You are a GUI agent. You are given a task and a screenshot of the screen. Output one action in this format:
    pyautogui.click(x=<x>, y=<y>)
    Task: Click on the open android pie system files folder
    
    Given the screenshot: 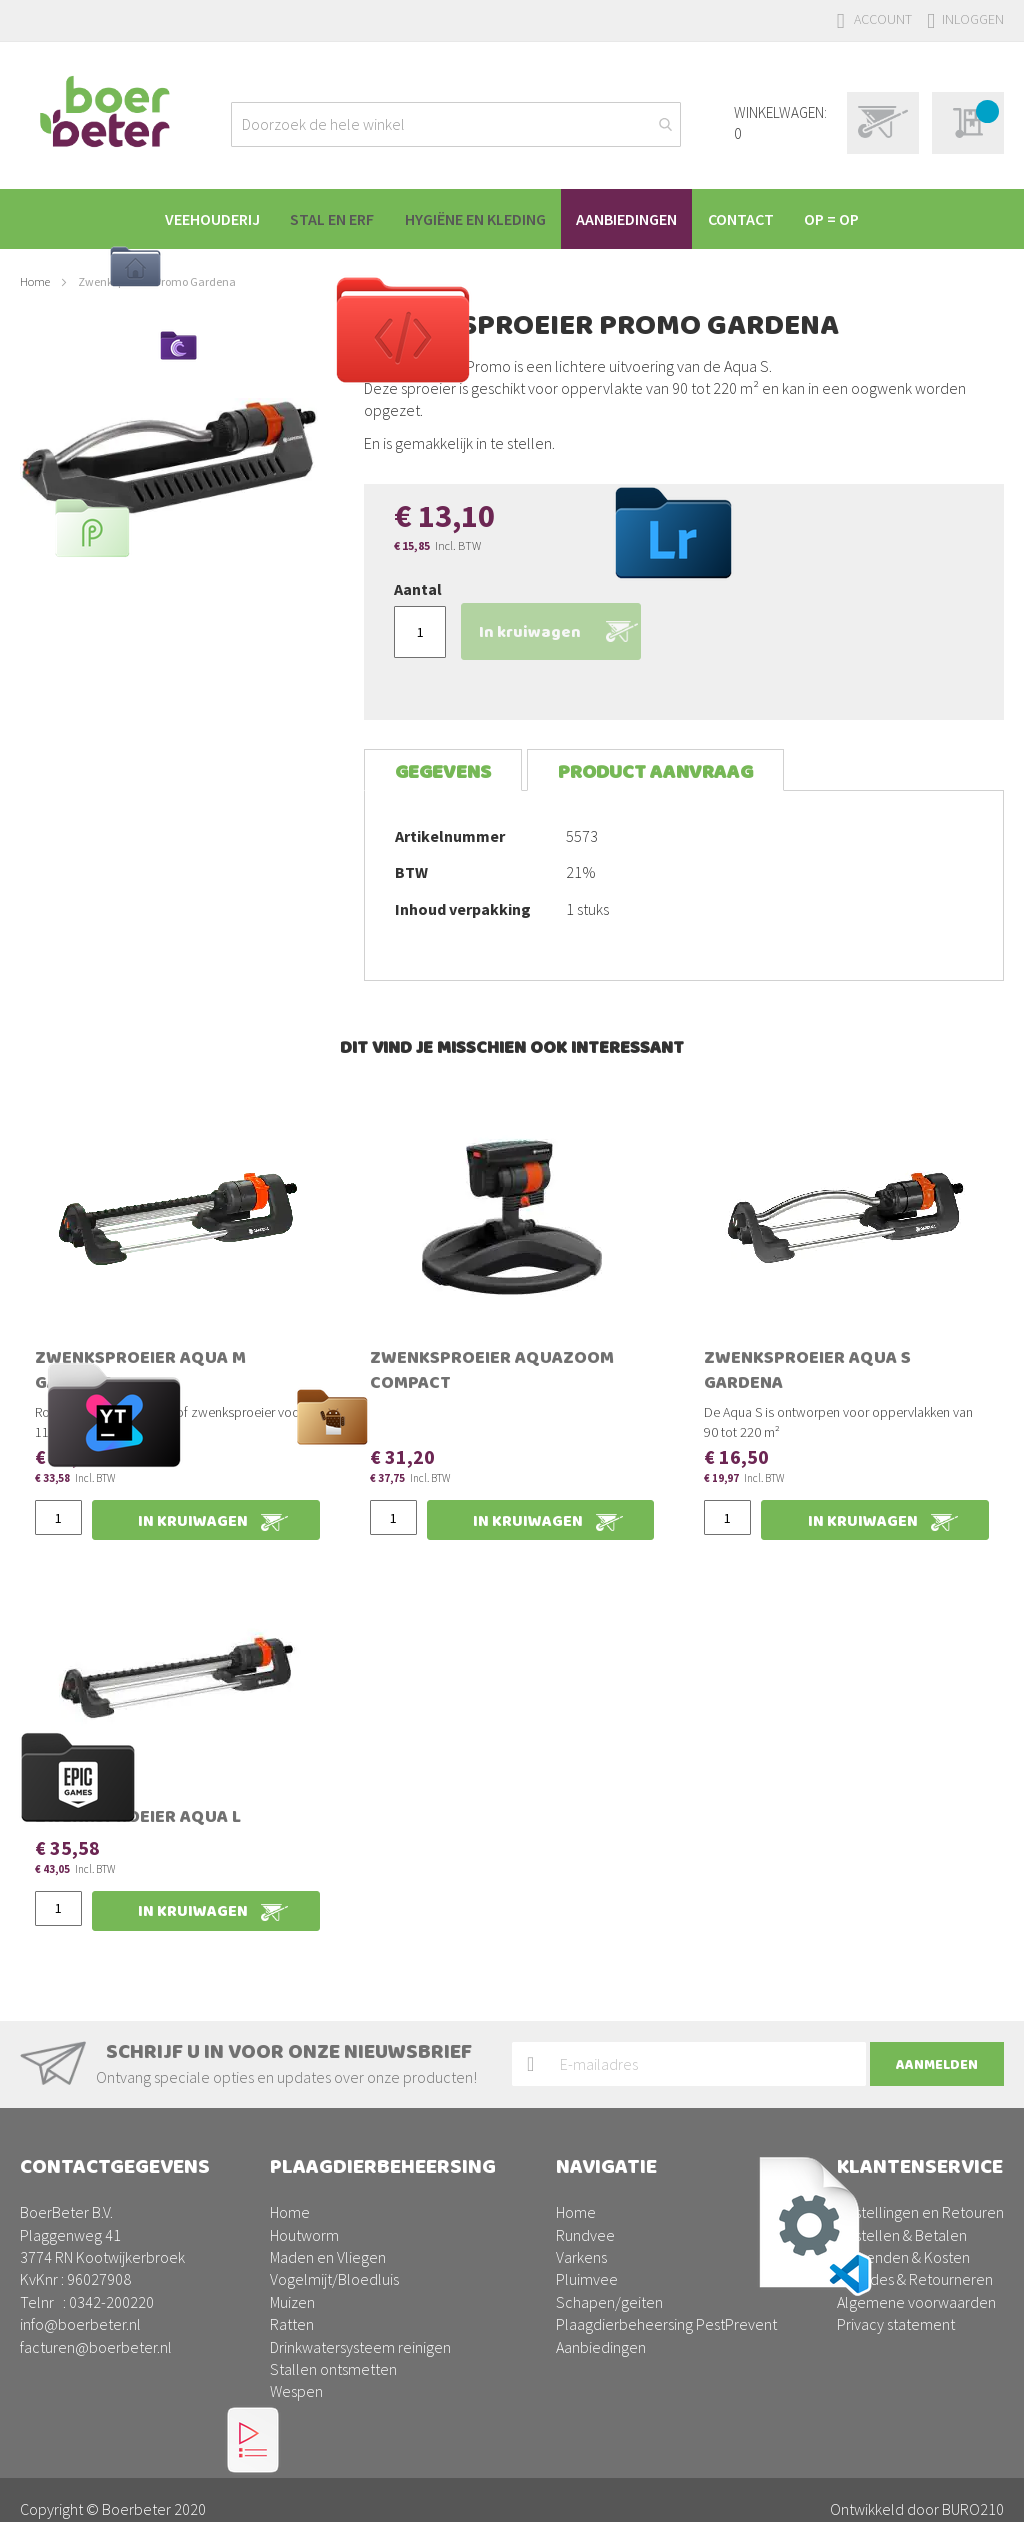 What is the action you would take?
    pyautogui.click(x=92, y=530)
    